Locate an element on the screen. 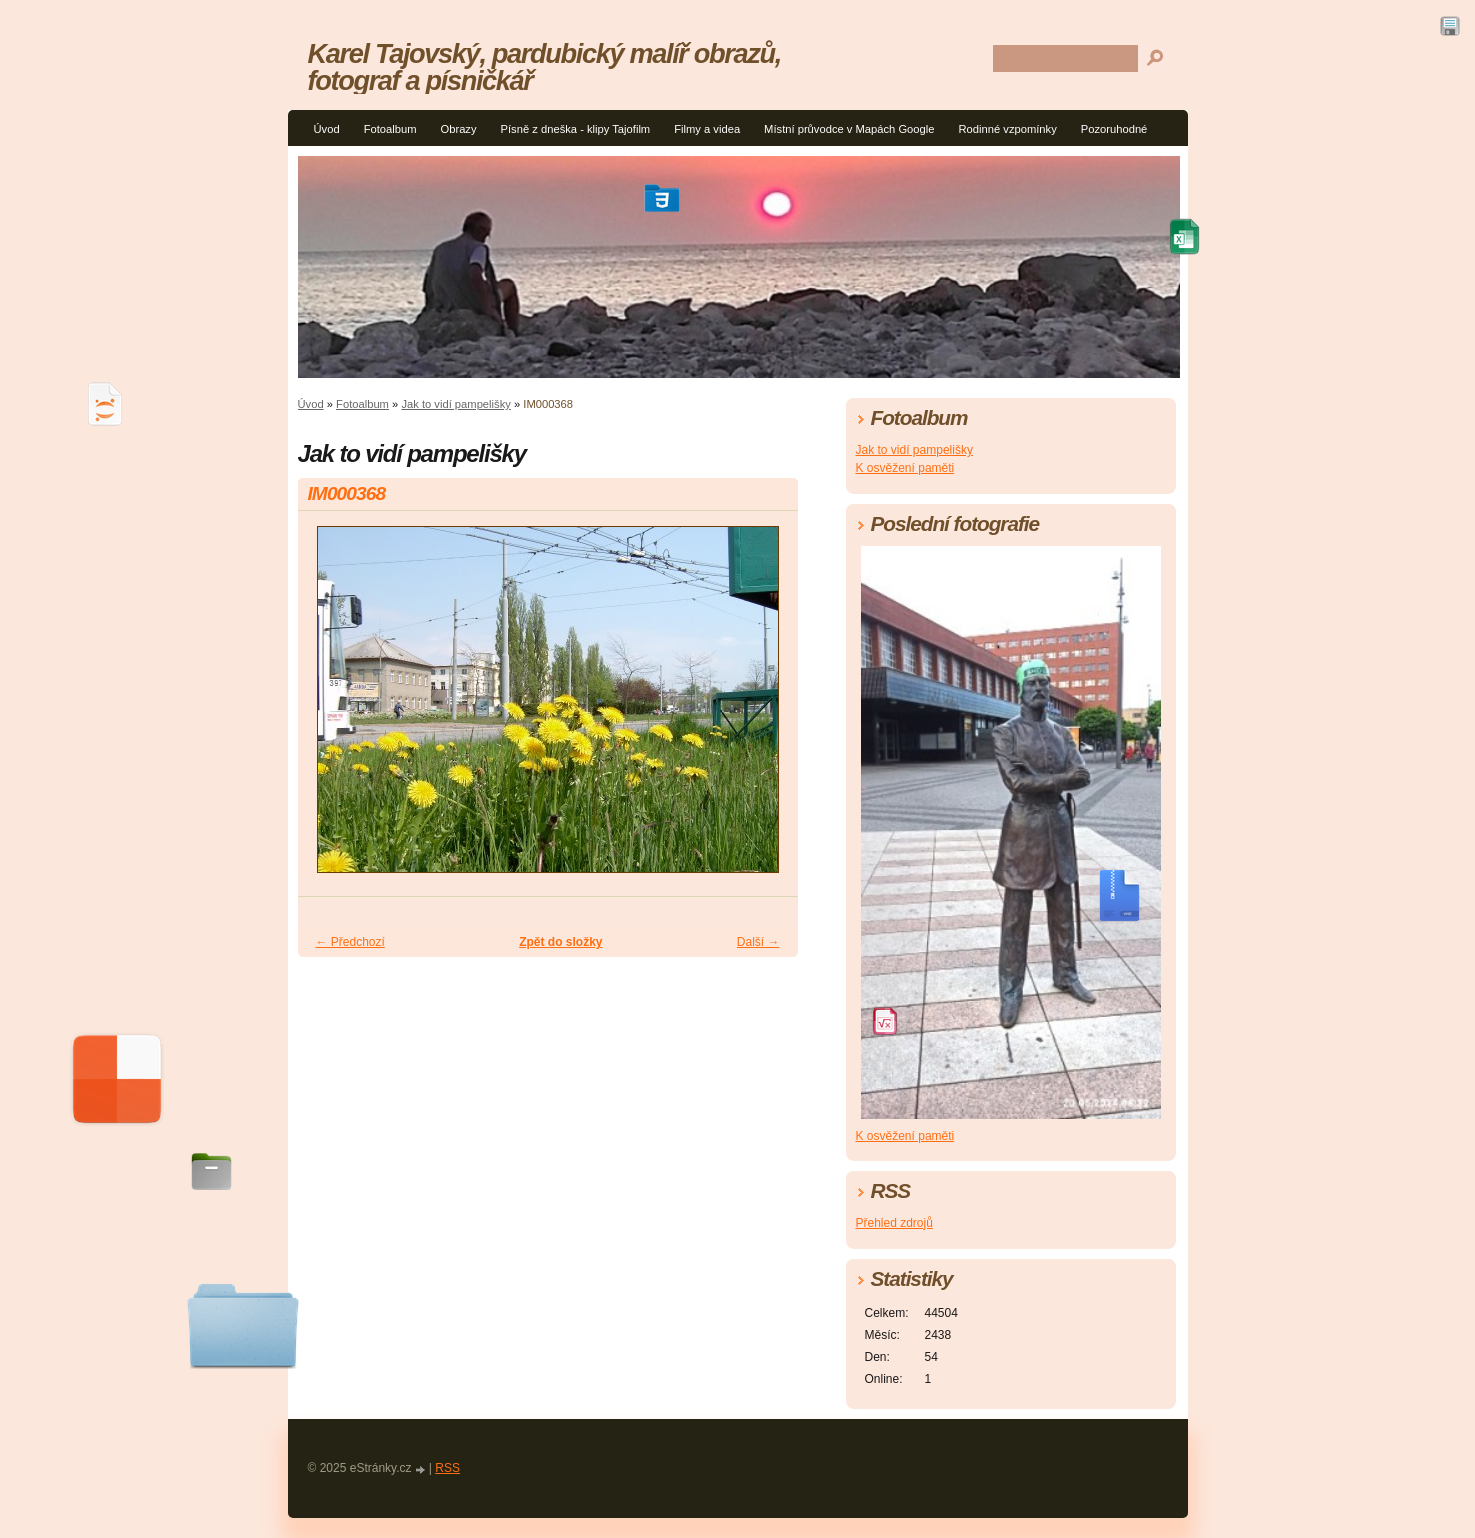  organize media files in a catalog folder is located at coordinates (243, 1326).